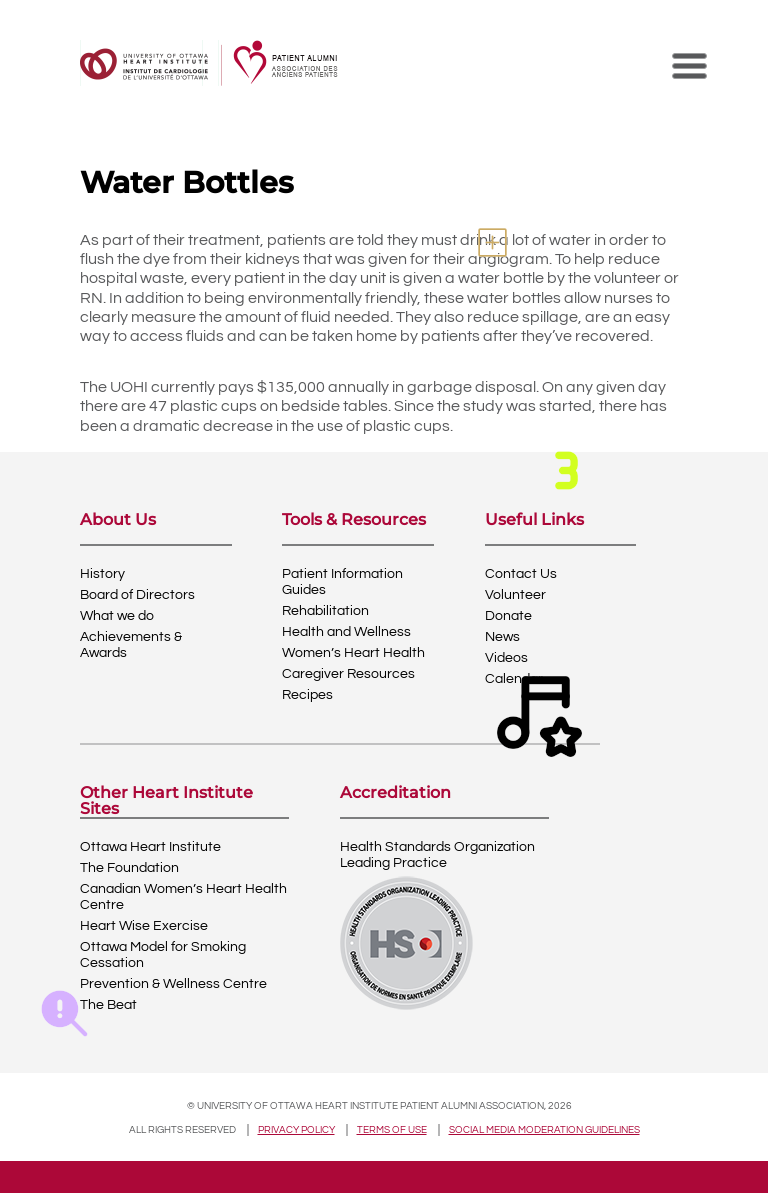  I want to click on add a new item or entry, so click(492, 242).